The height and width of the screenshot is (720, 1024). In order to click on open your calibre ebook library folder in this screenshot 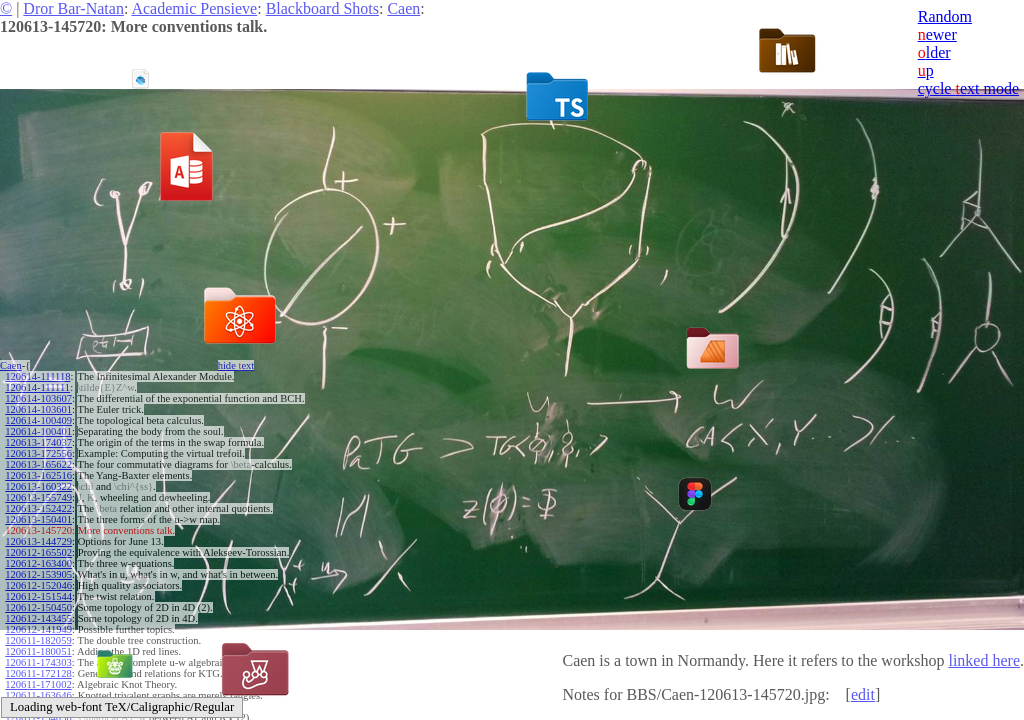, I will do `click(787, 52)`.